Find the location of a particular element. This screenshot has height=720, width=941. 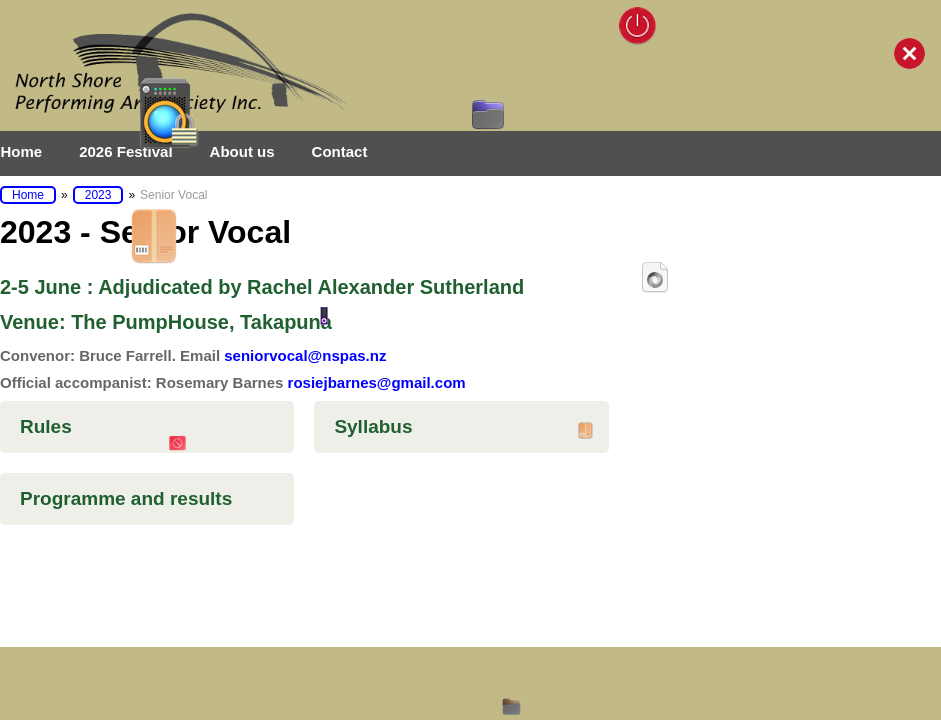

shut down the system is located at coordinates (638, 26).